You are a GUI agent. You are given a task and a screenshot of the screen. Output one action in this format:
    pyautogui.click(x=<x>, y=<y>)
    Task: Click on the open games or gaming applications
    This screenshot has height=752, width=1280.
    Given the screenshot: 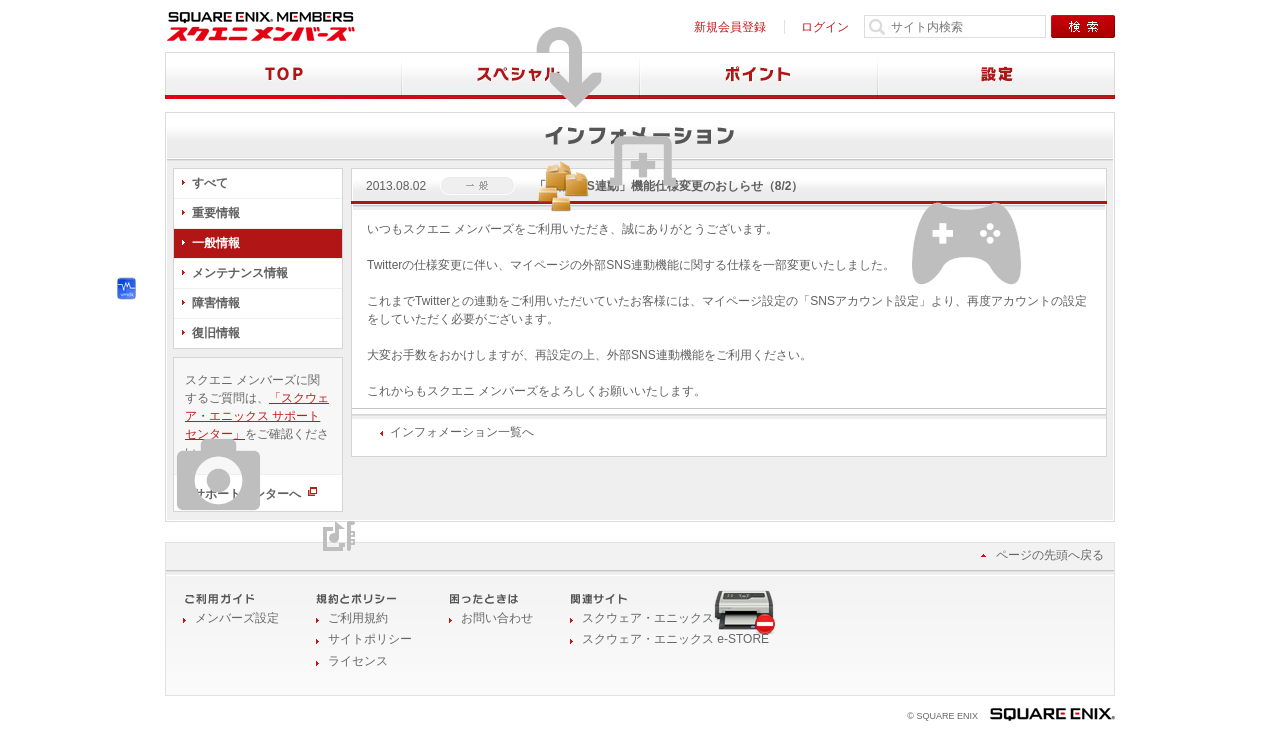 What is the action you would take?
    pyautogui.click(x=966, y=243)
    